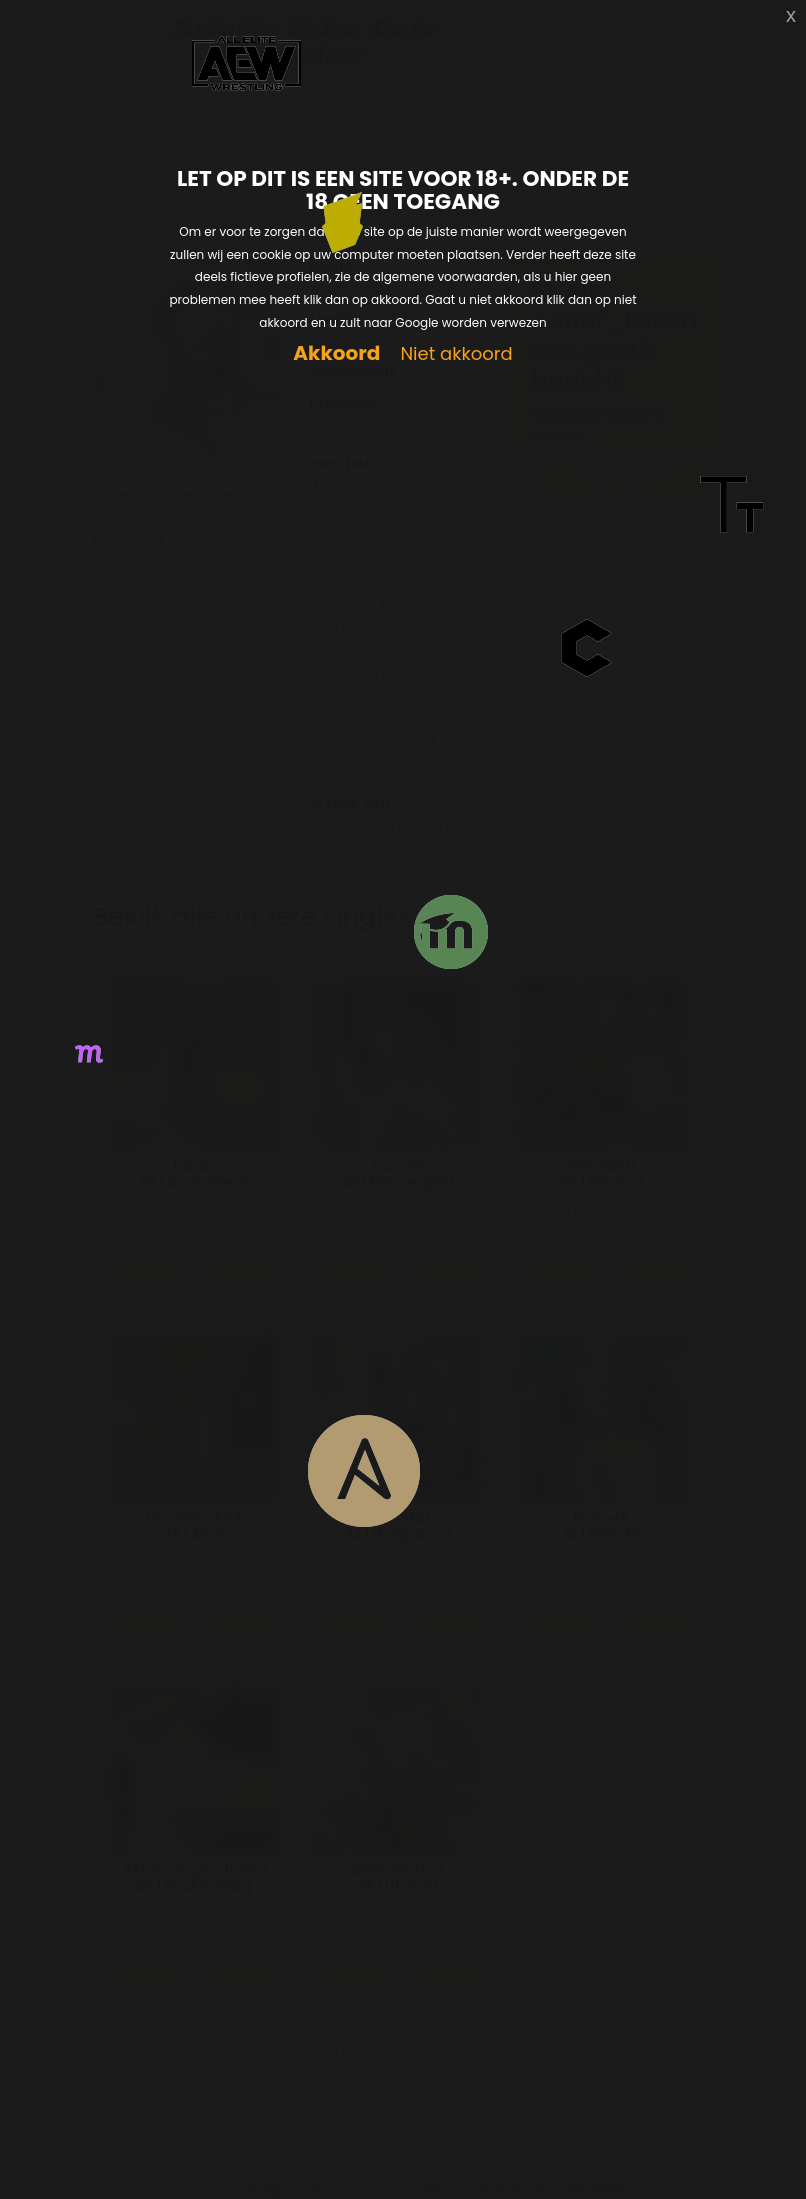 Image resolution: width=806 pixels, height=2199 pixels. What do you see at coordinates (342, 222) in the screenshot?
I see `visit BoardGameGeek website` at bounding box center [342, 222].